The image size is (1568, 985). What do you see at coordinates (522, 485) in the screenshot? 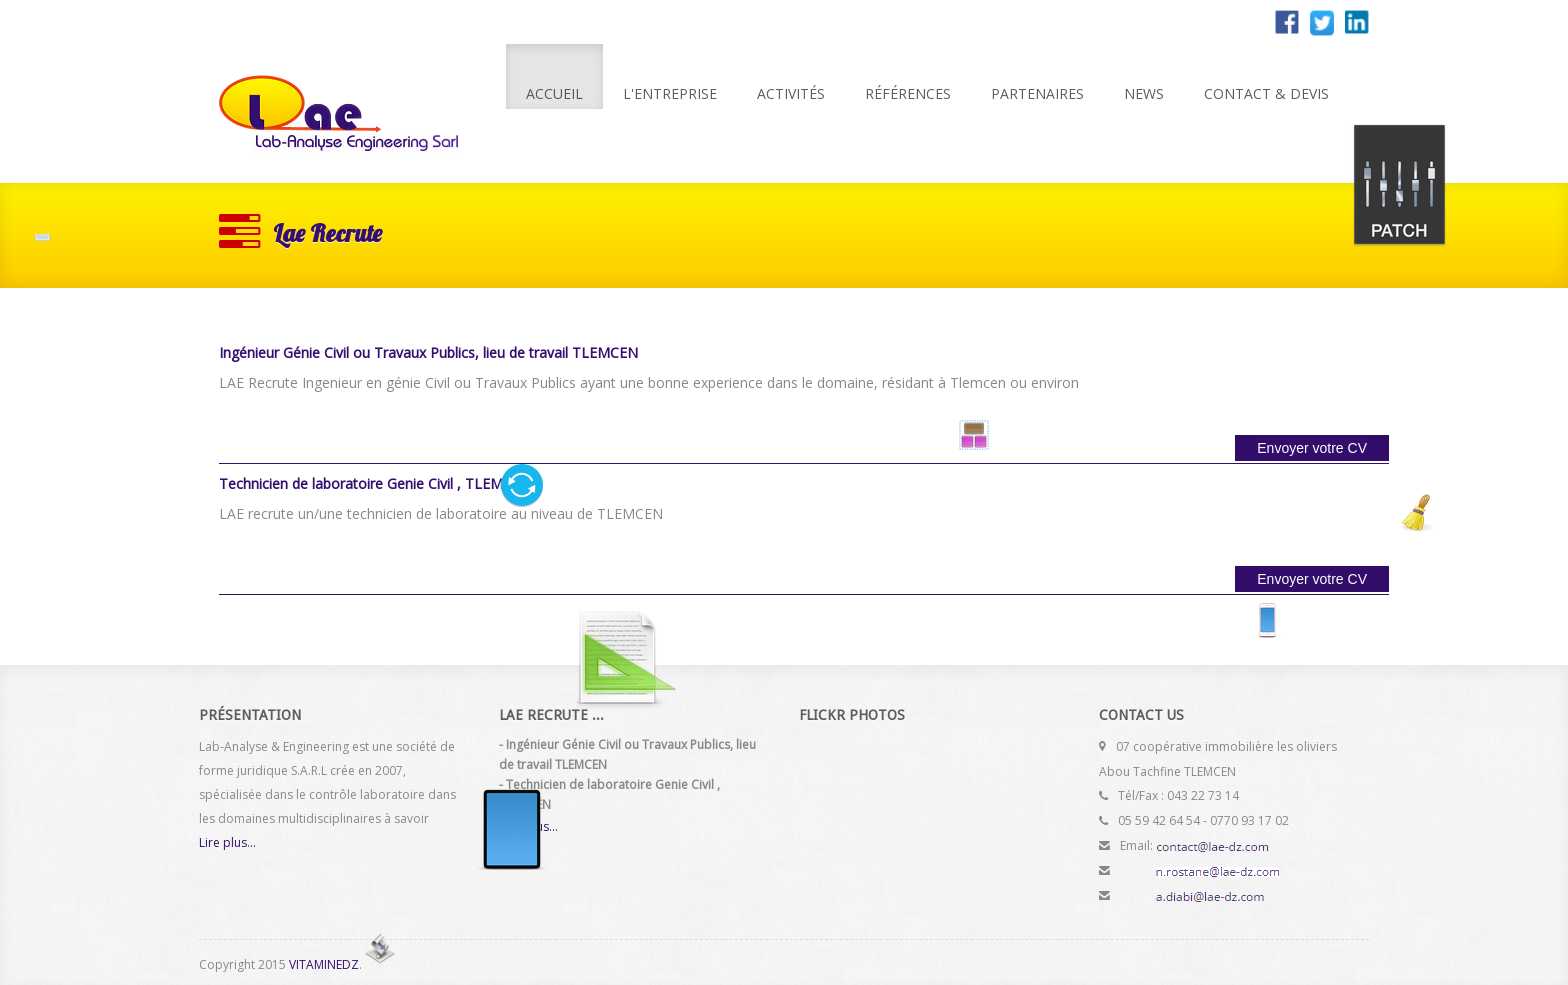
I see `indicates file is currently syncing with Insync` at bounding box center [522, 485].